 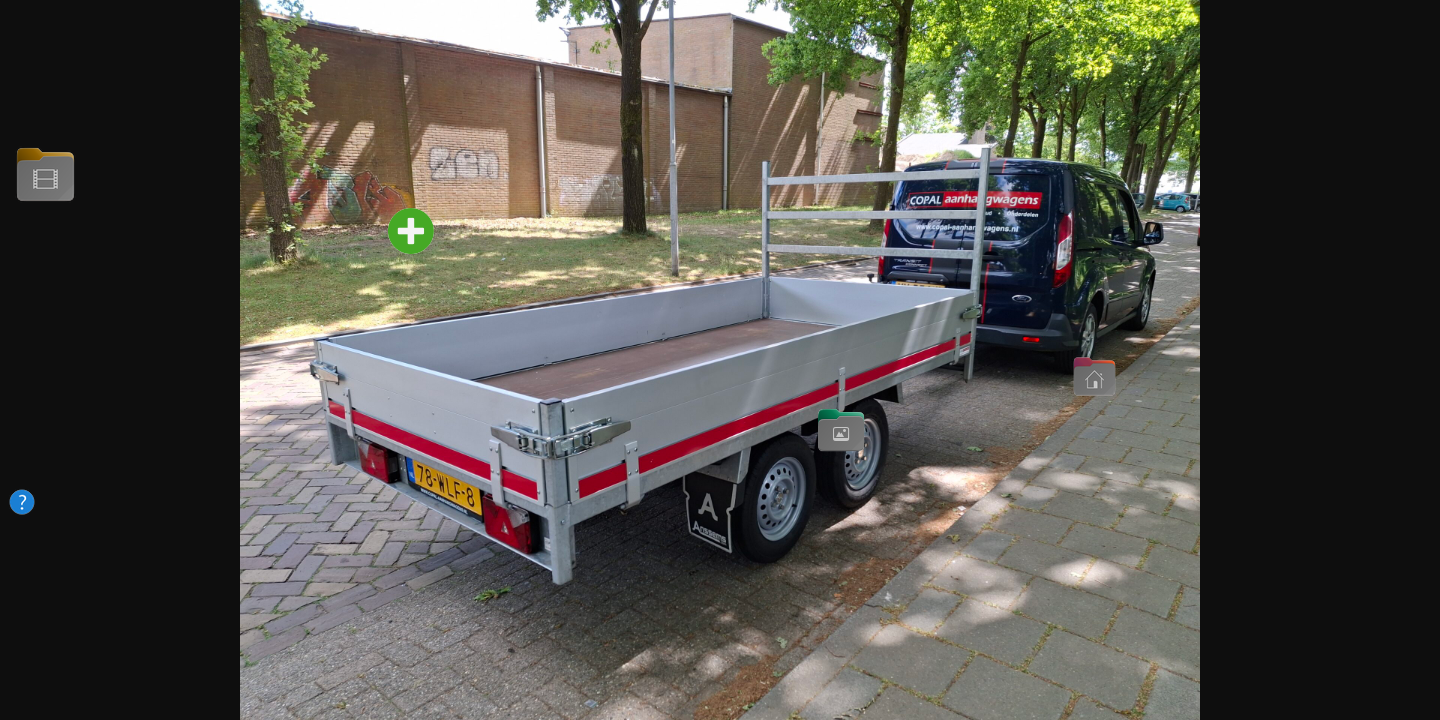 What do you see at coordinates (411, 231) in the screenshot?
I see `add a new item to the list` at bounding box center [411, 231].